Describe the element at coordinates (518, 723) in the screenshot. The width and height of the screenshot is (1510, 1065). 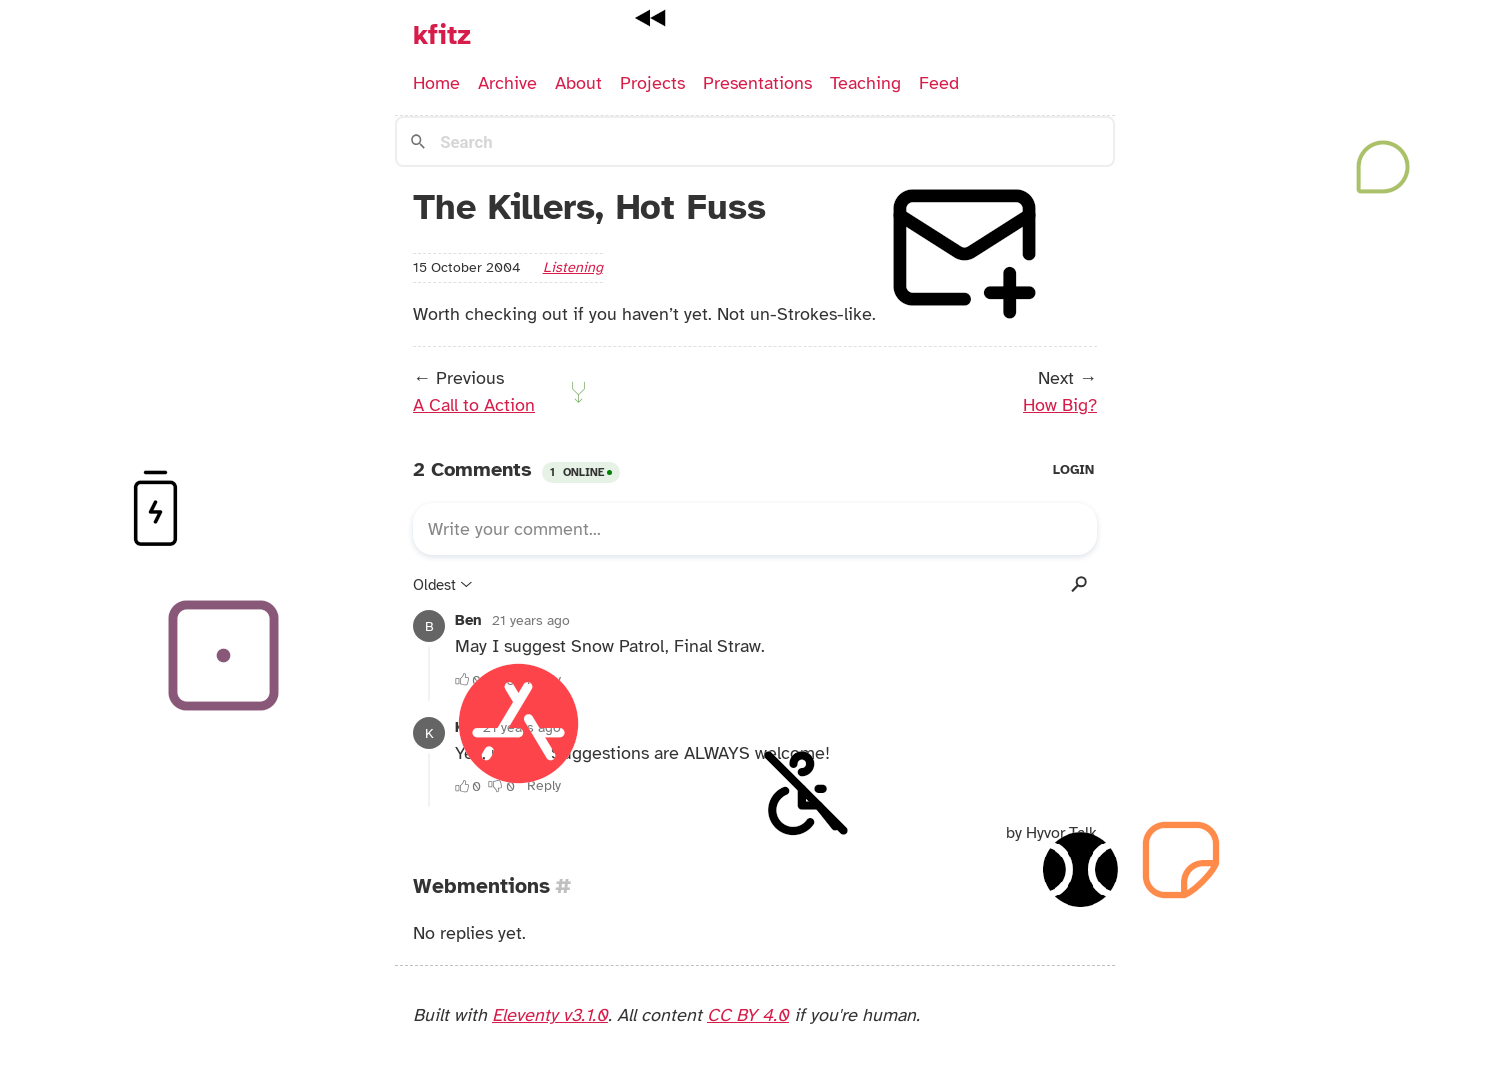
I see `open the app store` at that location.